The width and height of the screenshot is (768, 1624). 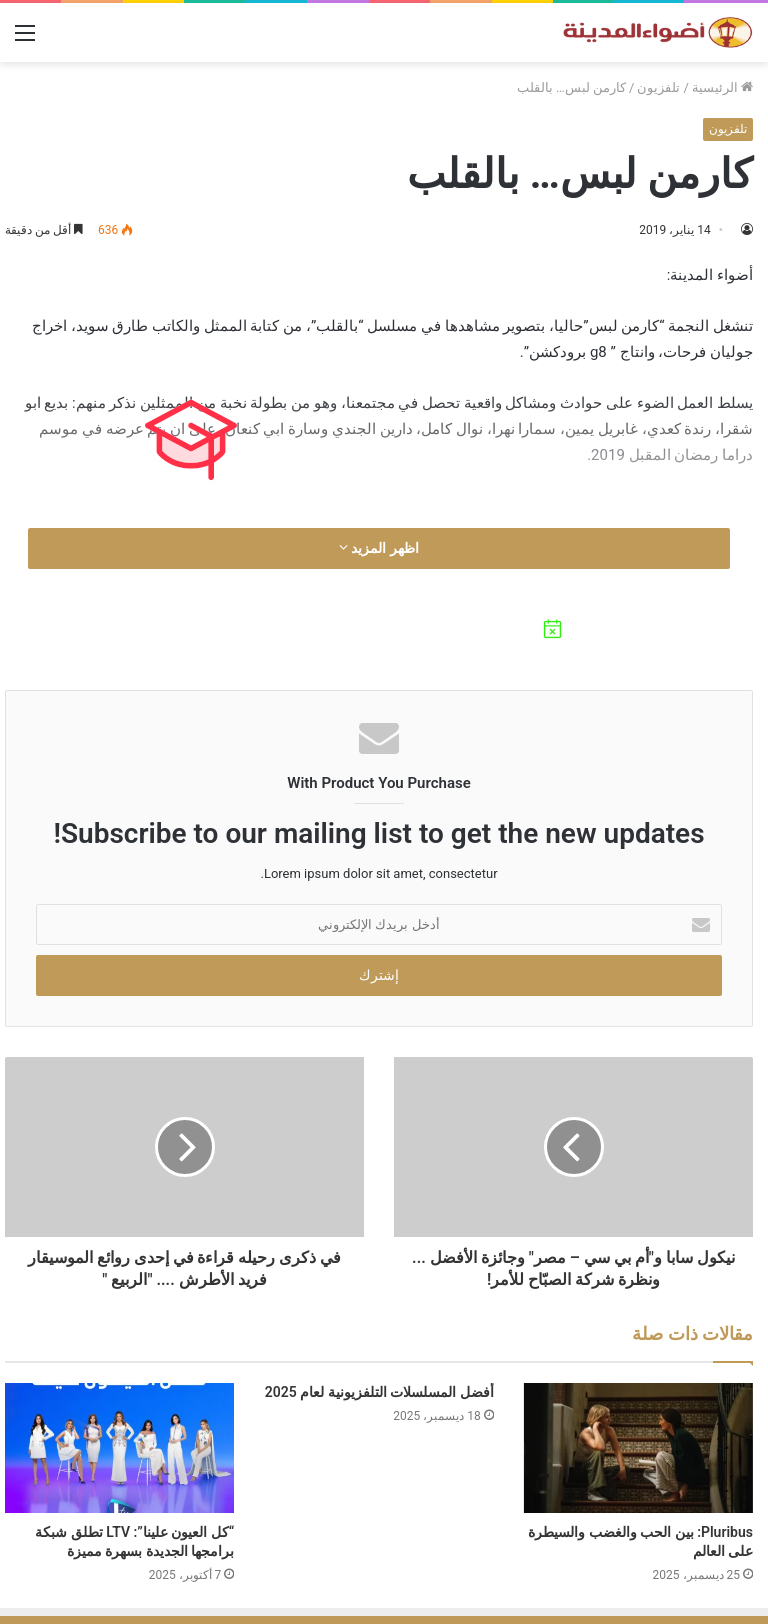 What do you see at coordinates (552, 629) in the screenshot?
I see `cancel or delete a scheduled event` at bounding box center [552, 629].